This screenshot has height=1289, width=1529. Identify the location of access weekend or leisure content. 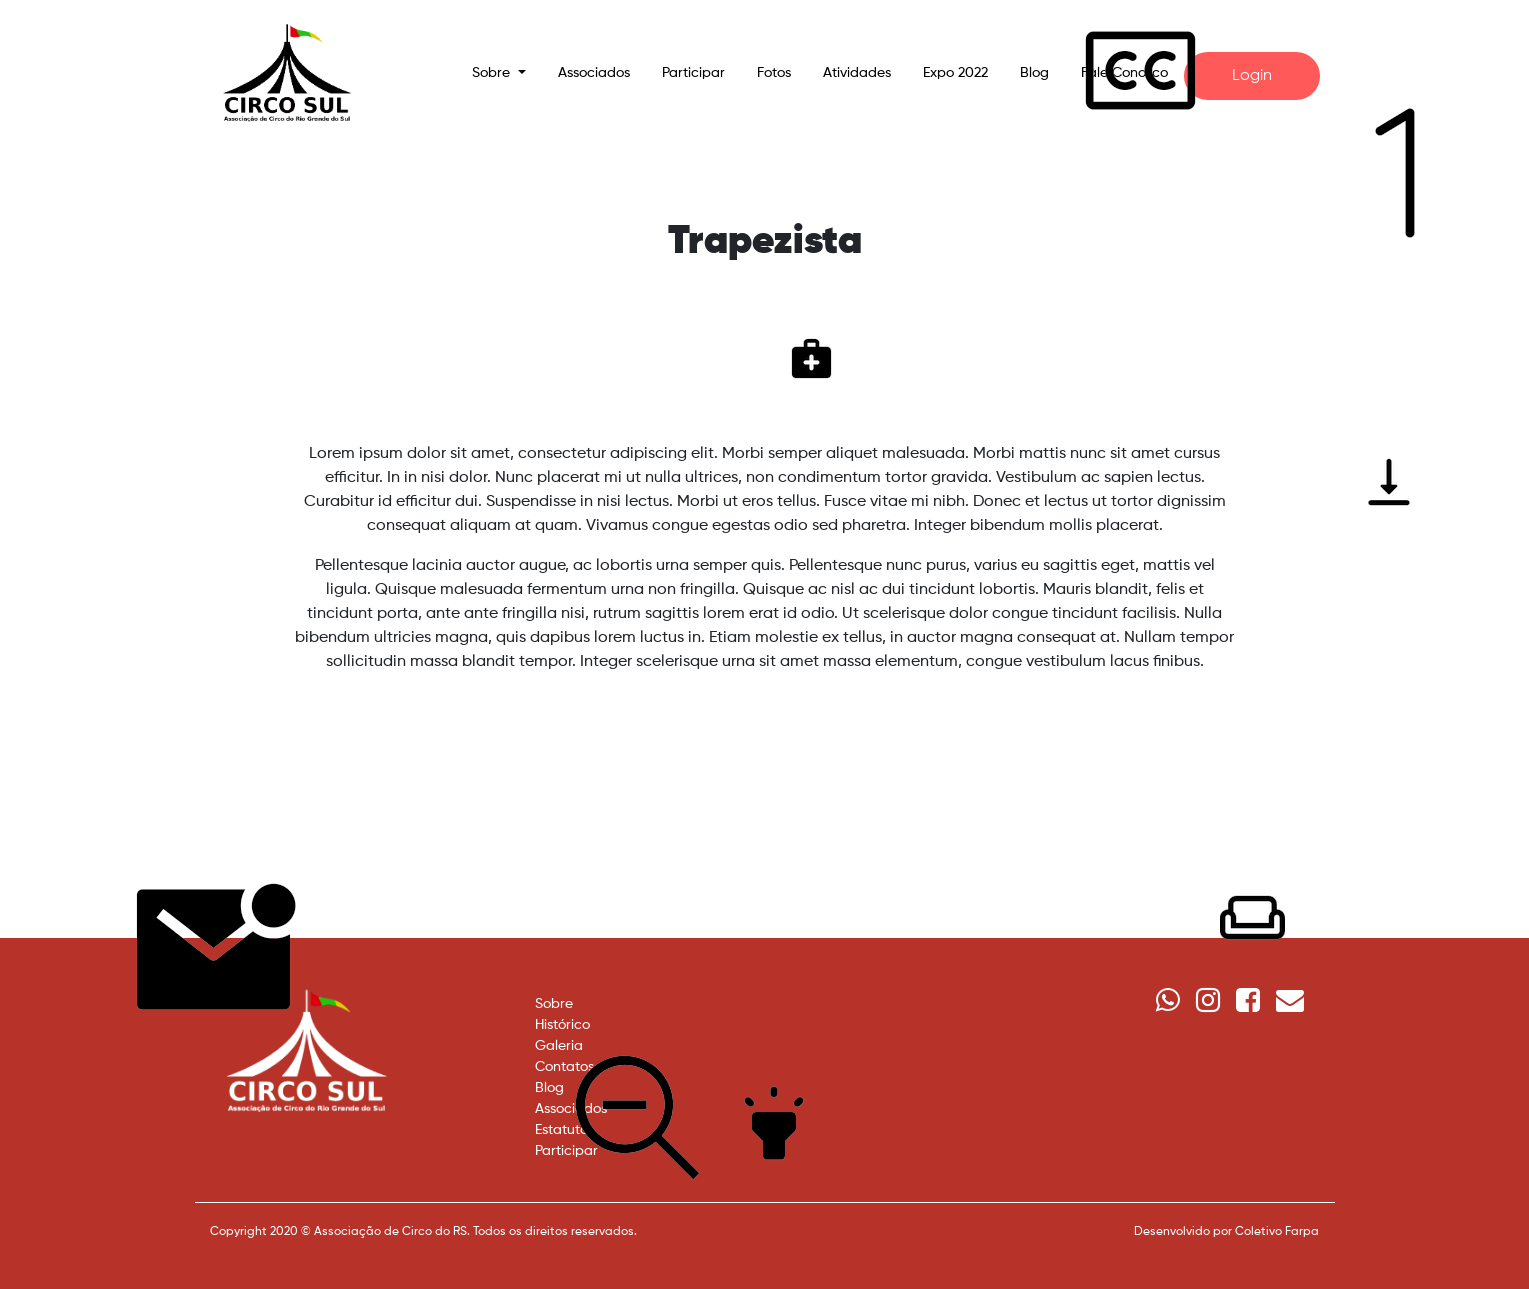
(1252, 917).